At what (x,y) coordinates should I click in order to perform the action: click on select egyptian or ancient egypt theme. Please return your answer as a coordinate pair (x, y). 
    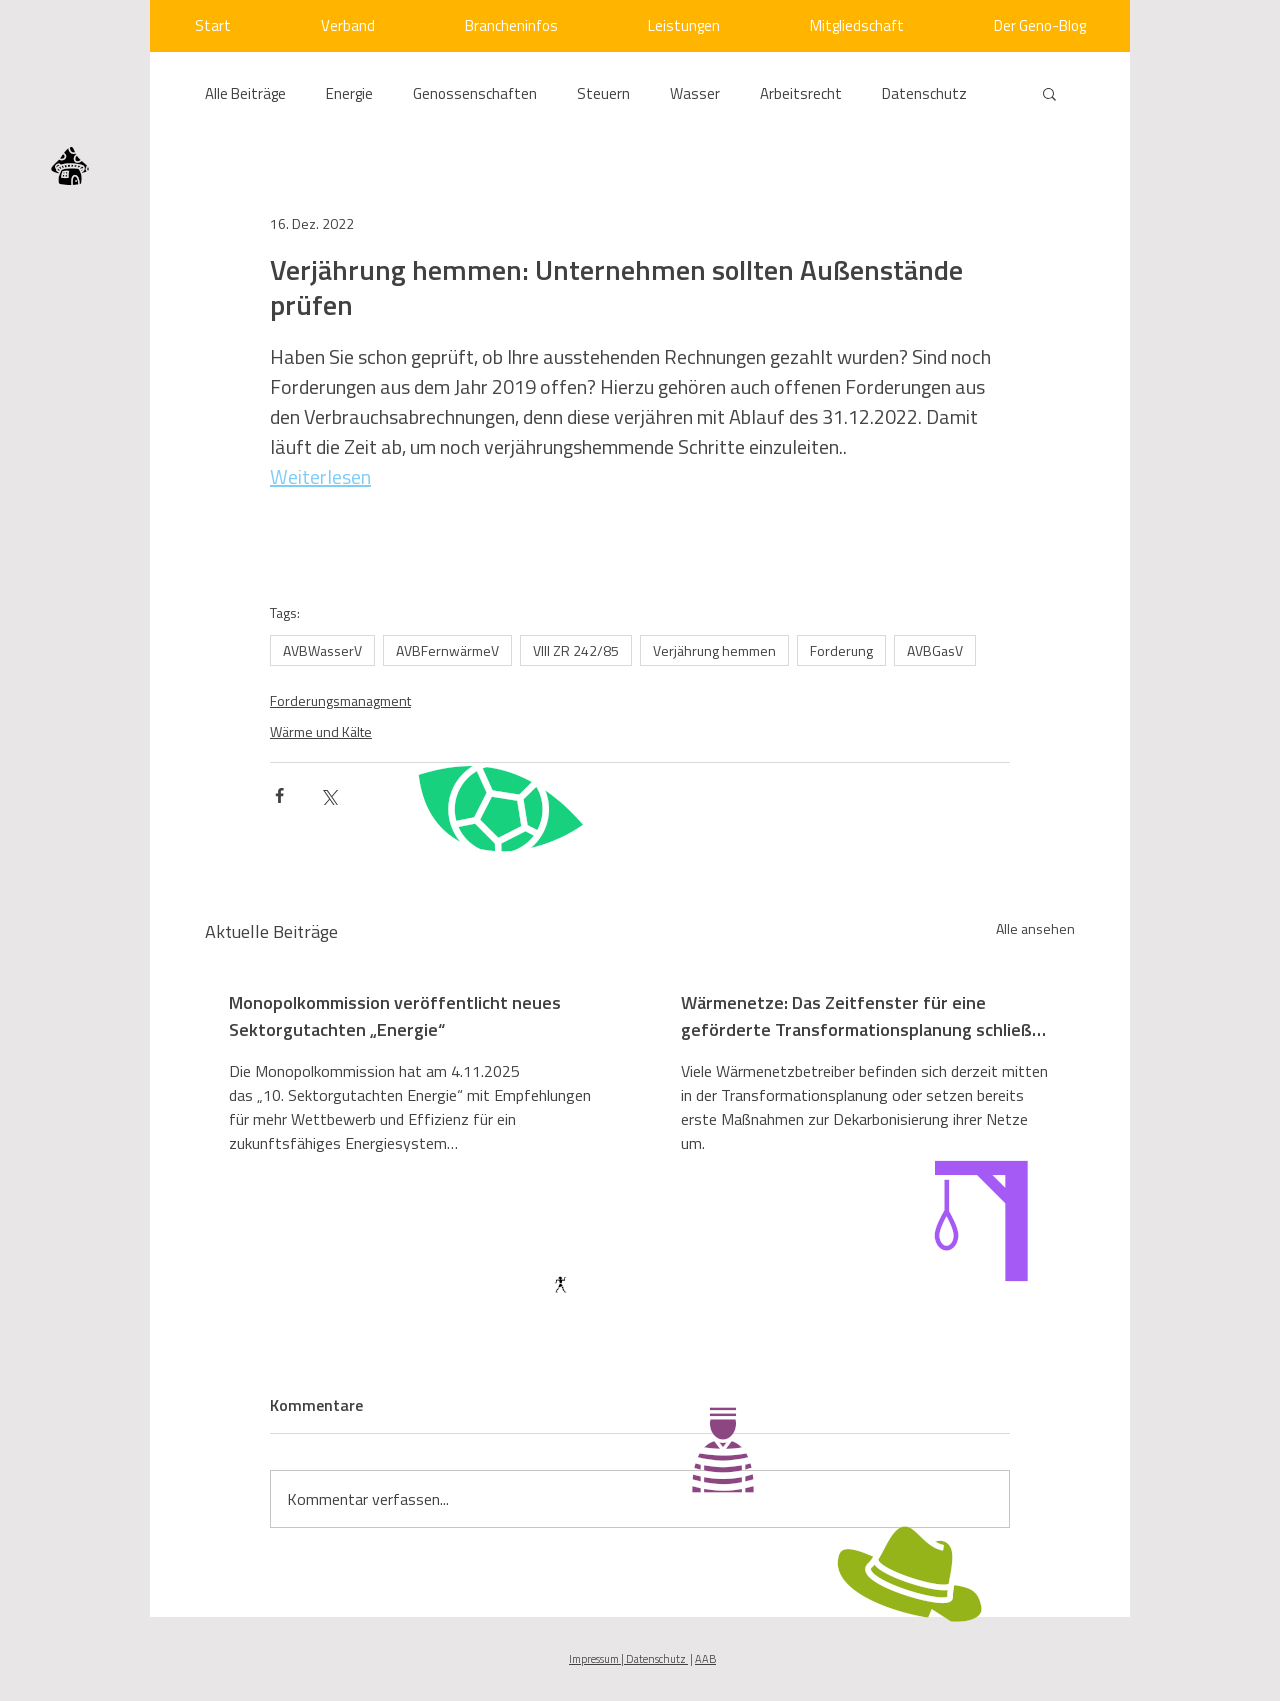
    Looking at the image, I should click on (560, 1284).